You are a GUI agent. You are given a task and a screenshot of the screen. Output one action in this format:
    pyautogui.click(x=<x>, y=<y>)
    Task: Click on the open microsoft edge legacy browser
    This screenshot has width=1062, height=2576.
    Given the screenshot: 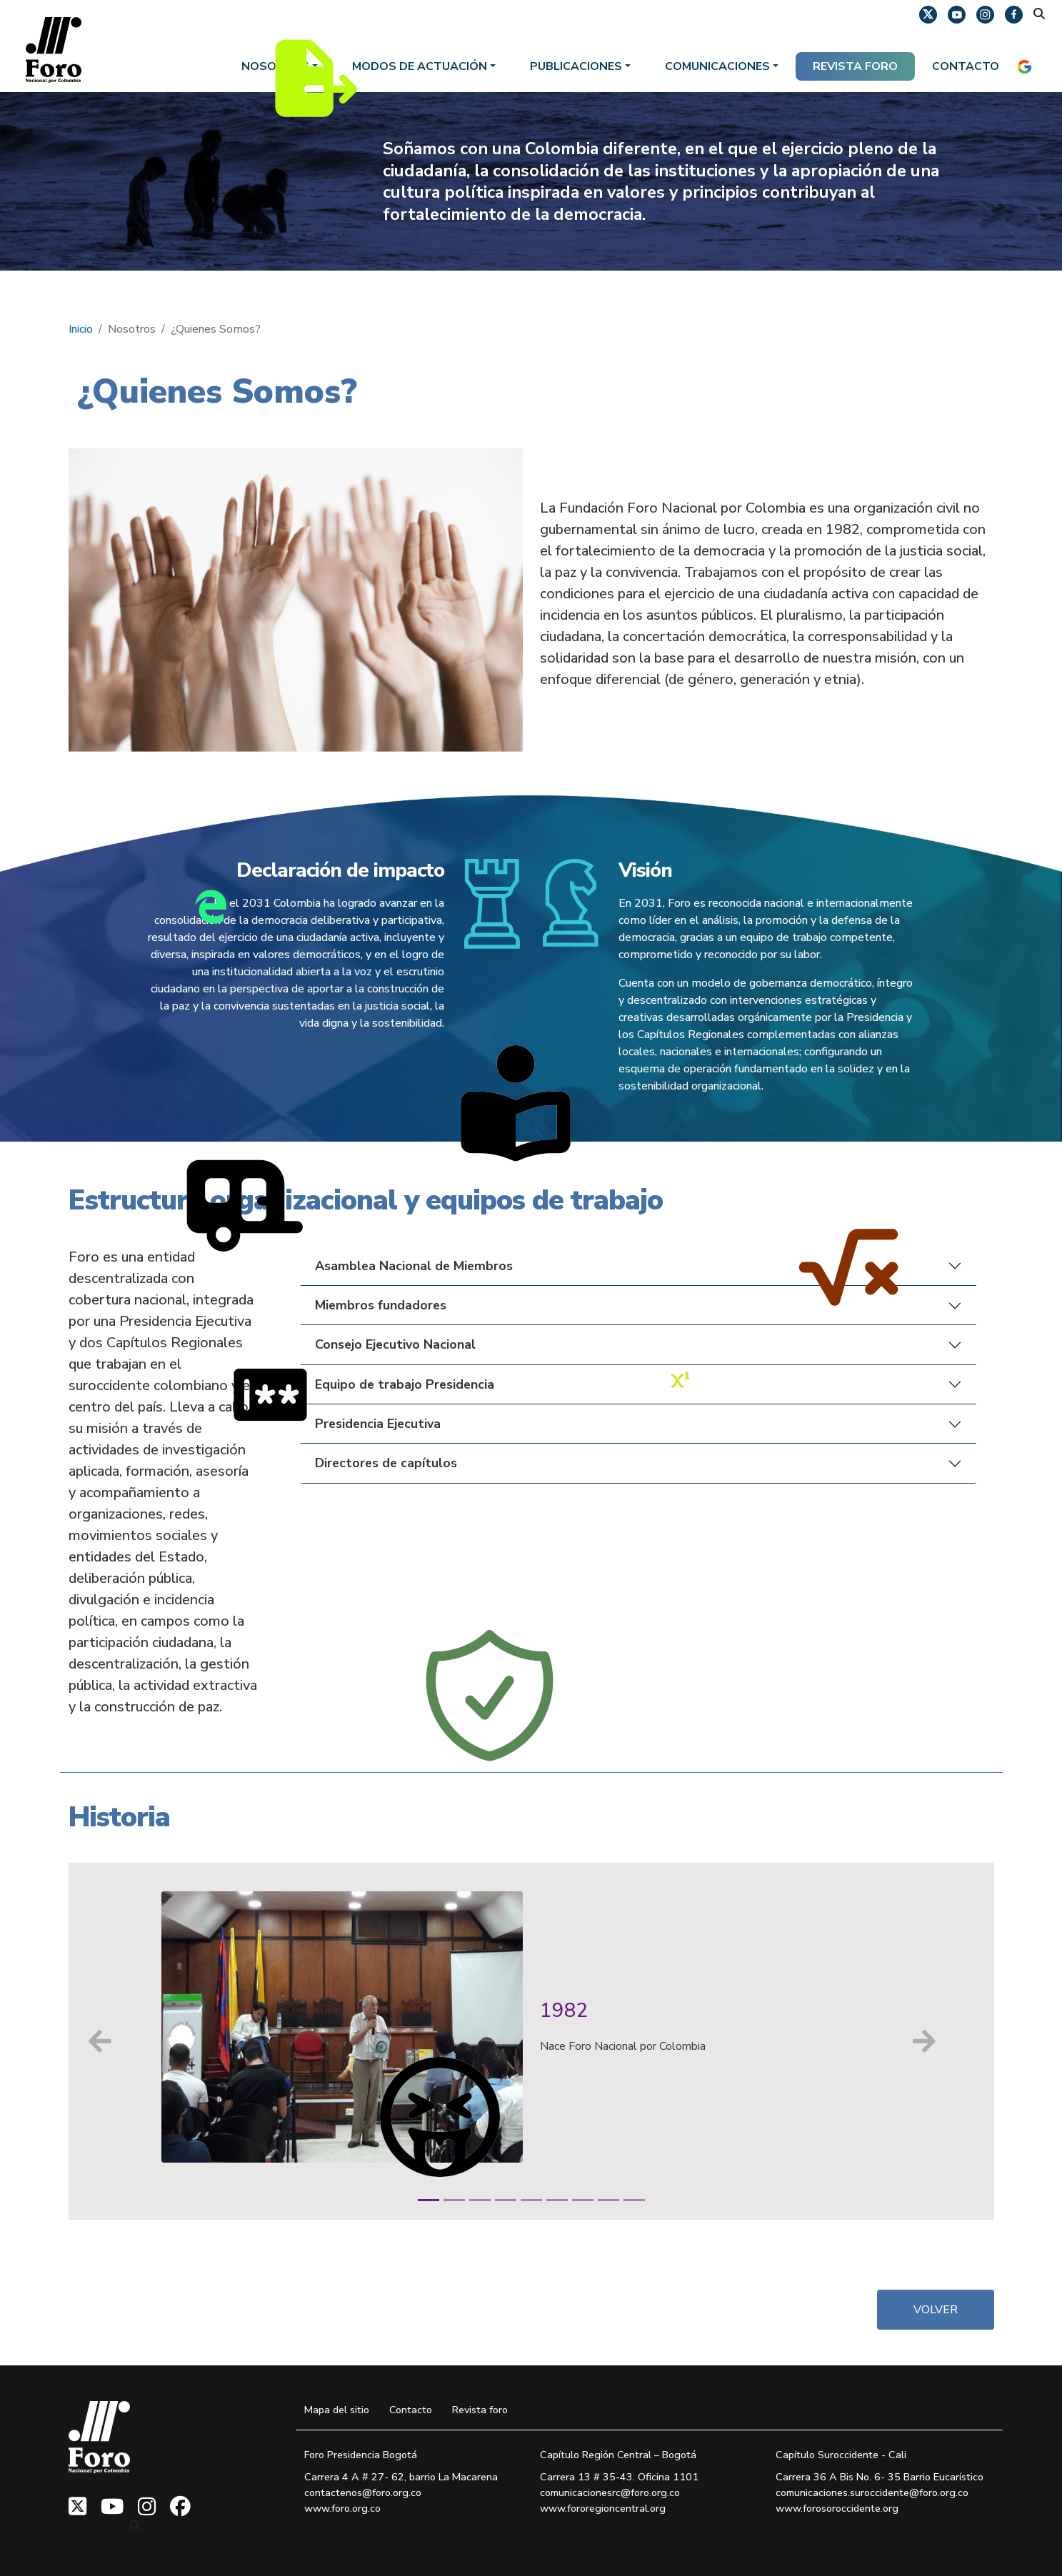 What is the action you would take?
    pyautogui.click(x=211, y=907)
    